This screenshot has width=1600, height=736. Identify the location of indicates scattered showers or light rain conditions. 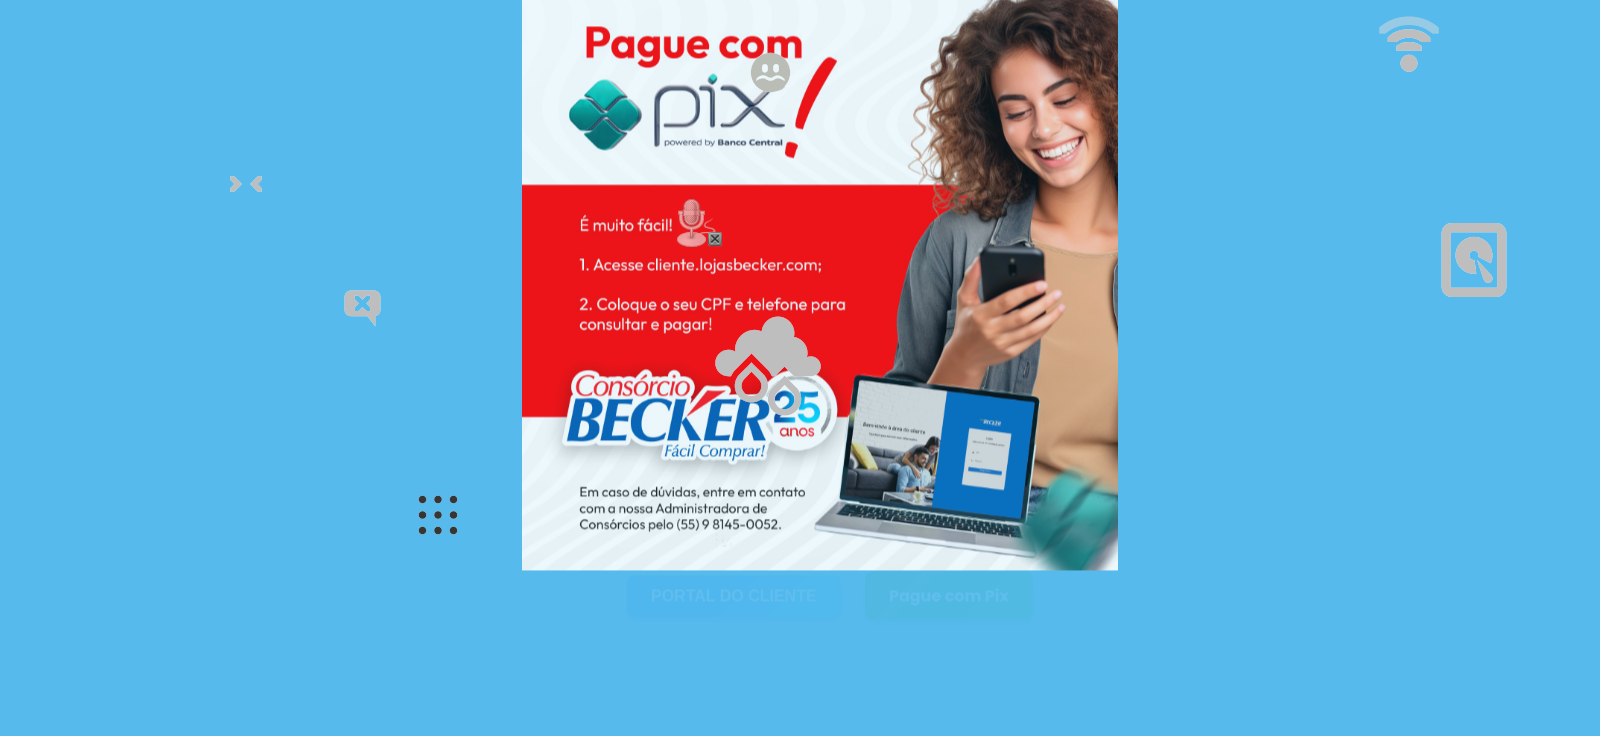
(768, 363).